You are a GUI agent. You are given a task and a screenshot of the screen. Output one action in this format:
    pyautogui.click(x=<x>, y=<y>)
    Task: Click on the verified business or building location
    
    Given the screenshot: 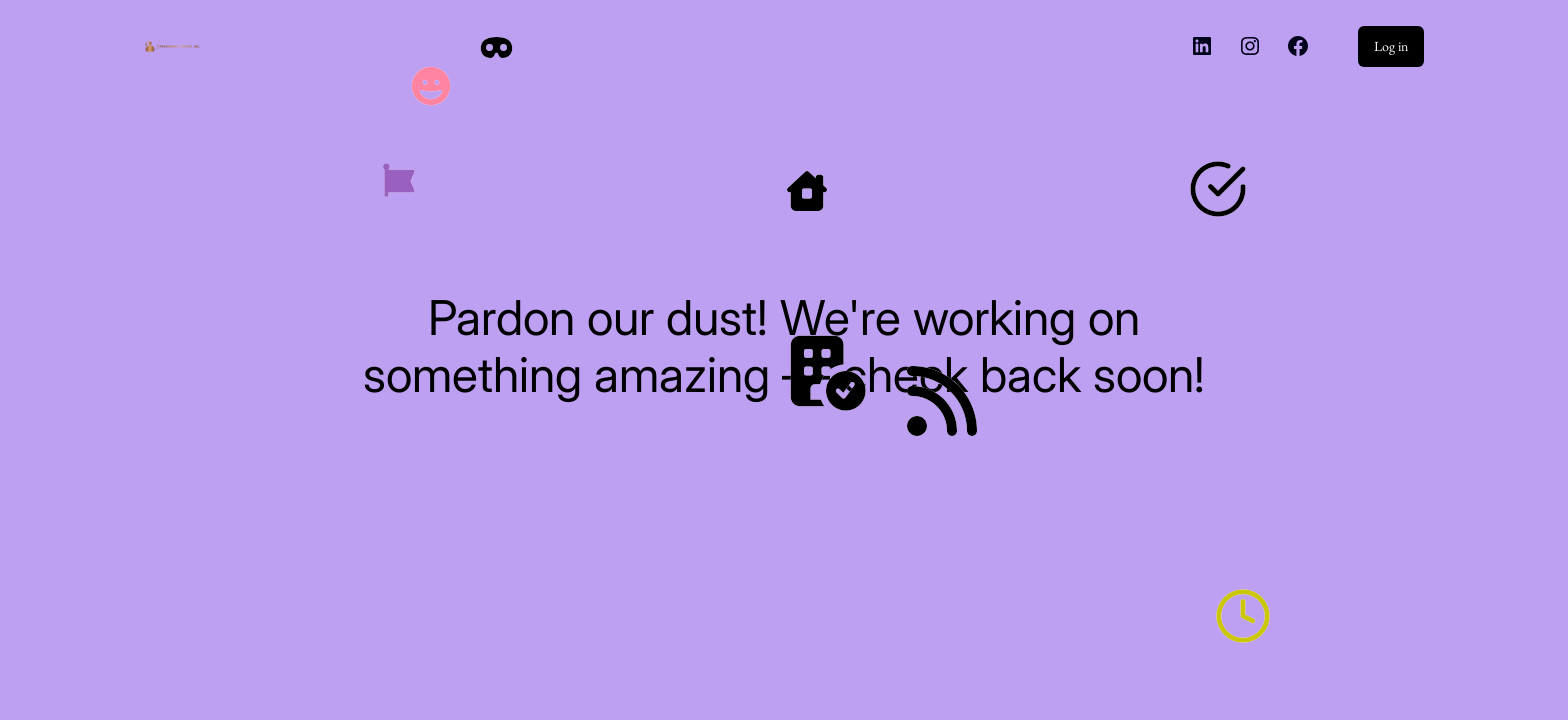 What is the action you would take?
    pyautogui.click(x=826, y=371)
    